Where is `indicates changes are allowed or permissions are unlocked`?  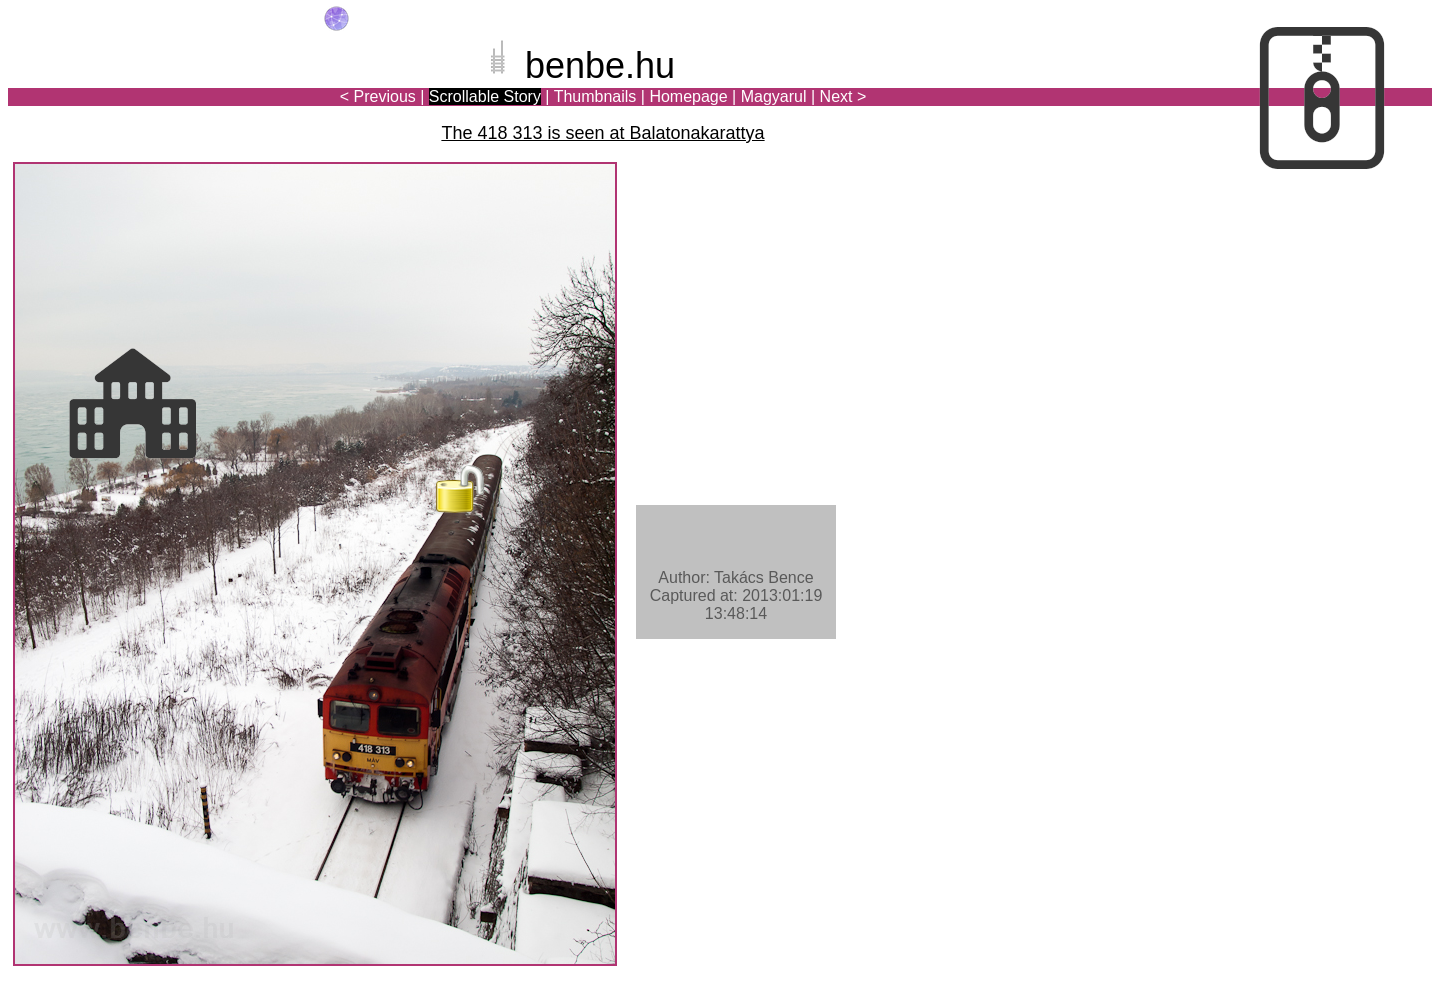 indicates changes are allowed or permissions are unlocked is located at coordinates (459, 489).